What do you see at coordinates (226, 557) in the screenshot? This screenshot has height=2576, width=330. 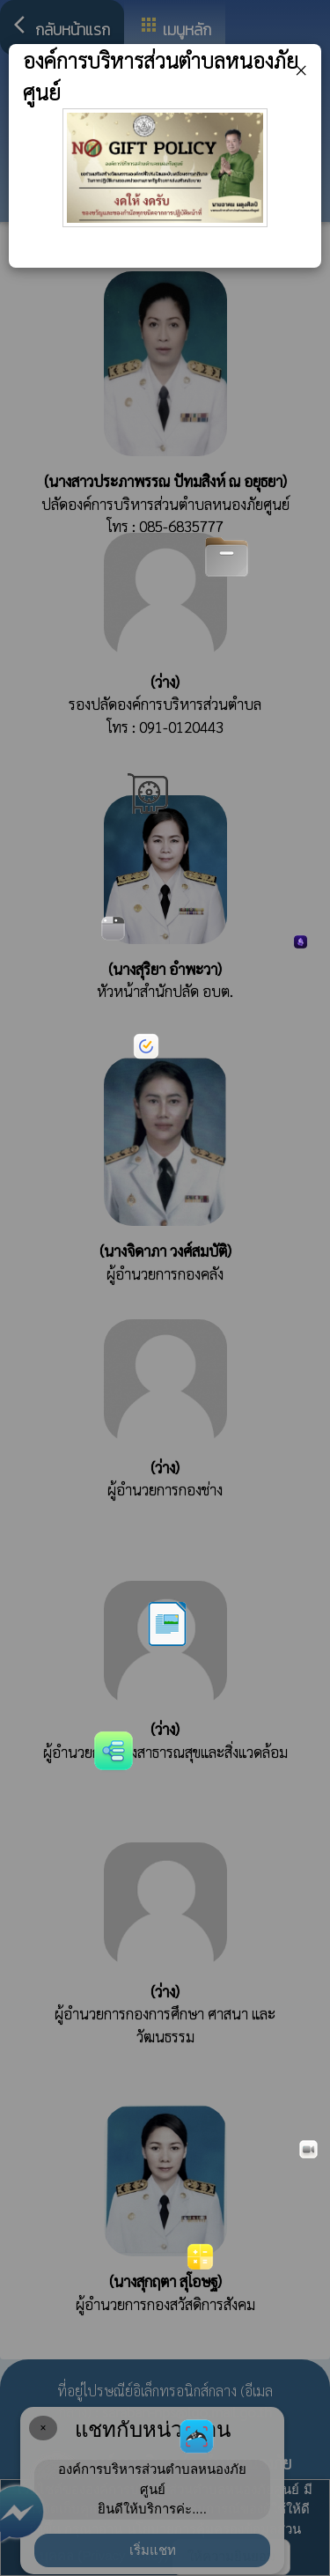 I see `open the file manager application` at bounding box center [226, 557].